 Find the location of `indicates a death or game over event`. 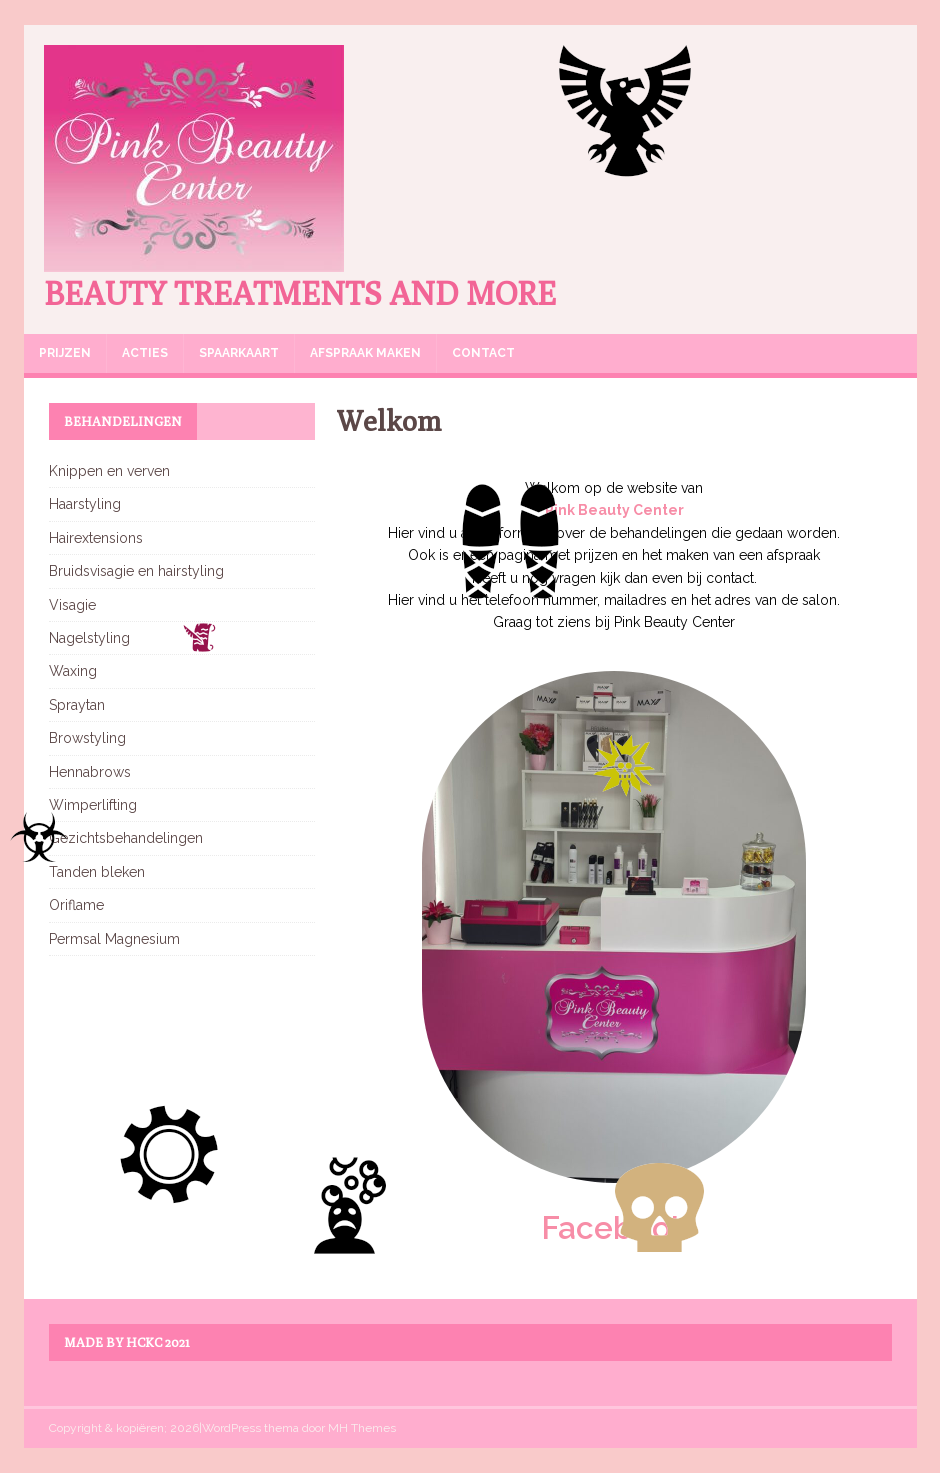

indicates a death or game over event is located at coordinates (624, 766).